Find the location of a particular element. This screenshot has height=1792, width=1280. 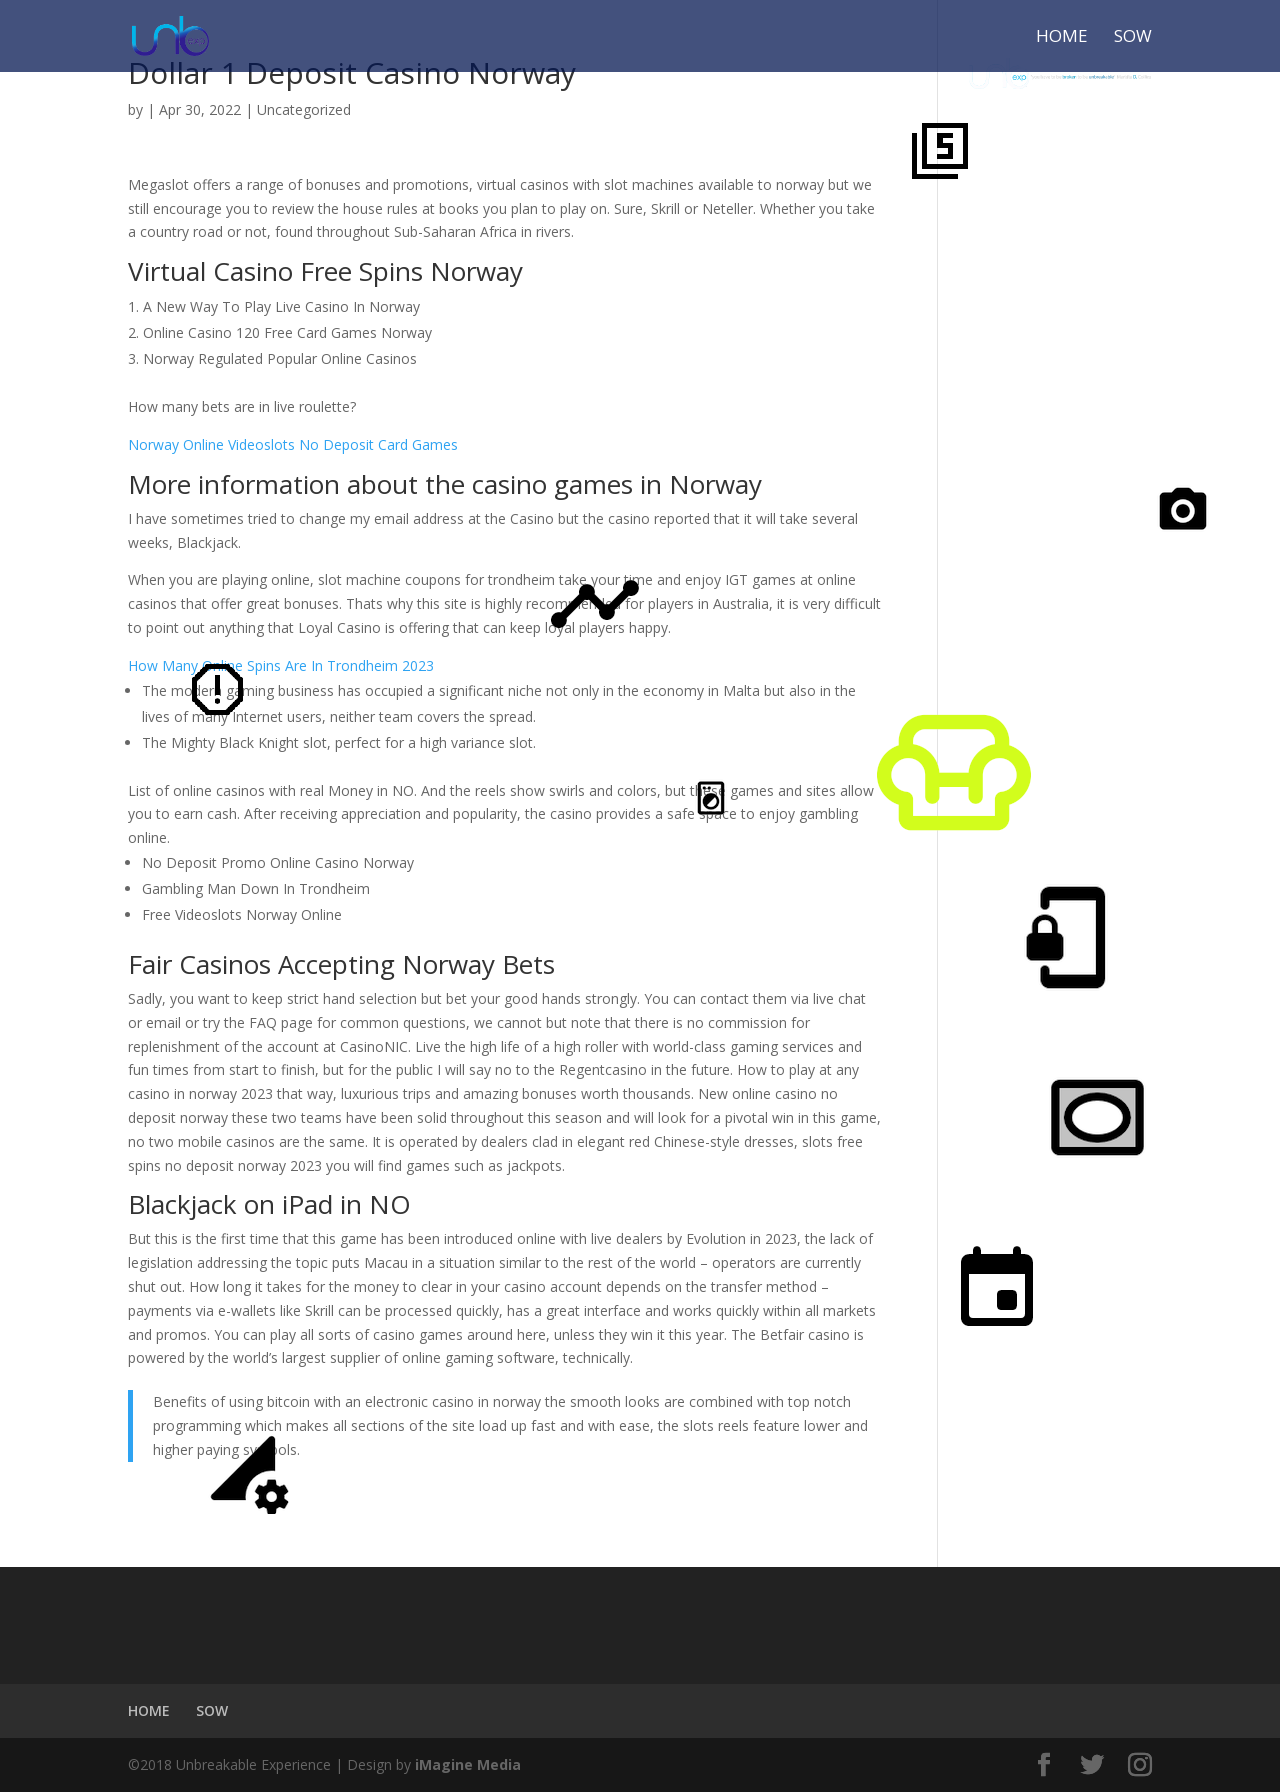

device is locked or secured is located at coordinates (1063, 937).